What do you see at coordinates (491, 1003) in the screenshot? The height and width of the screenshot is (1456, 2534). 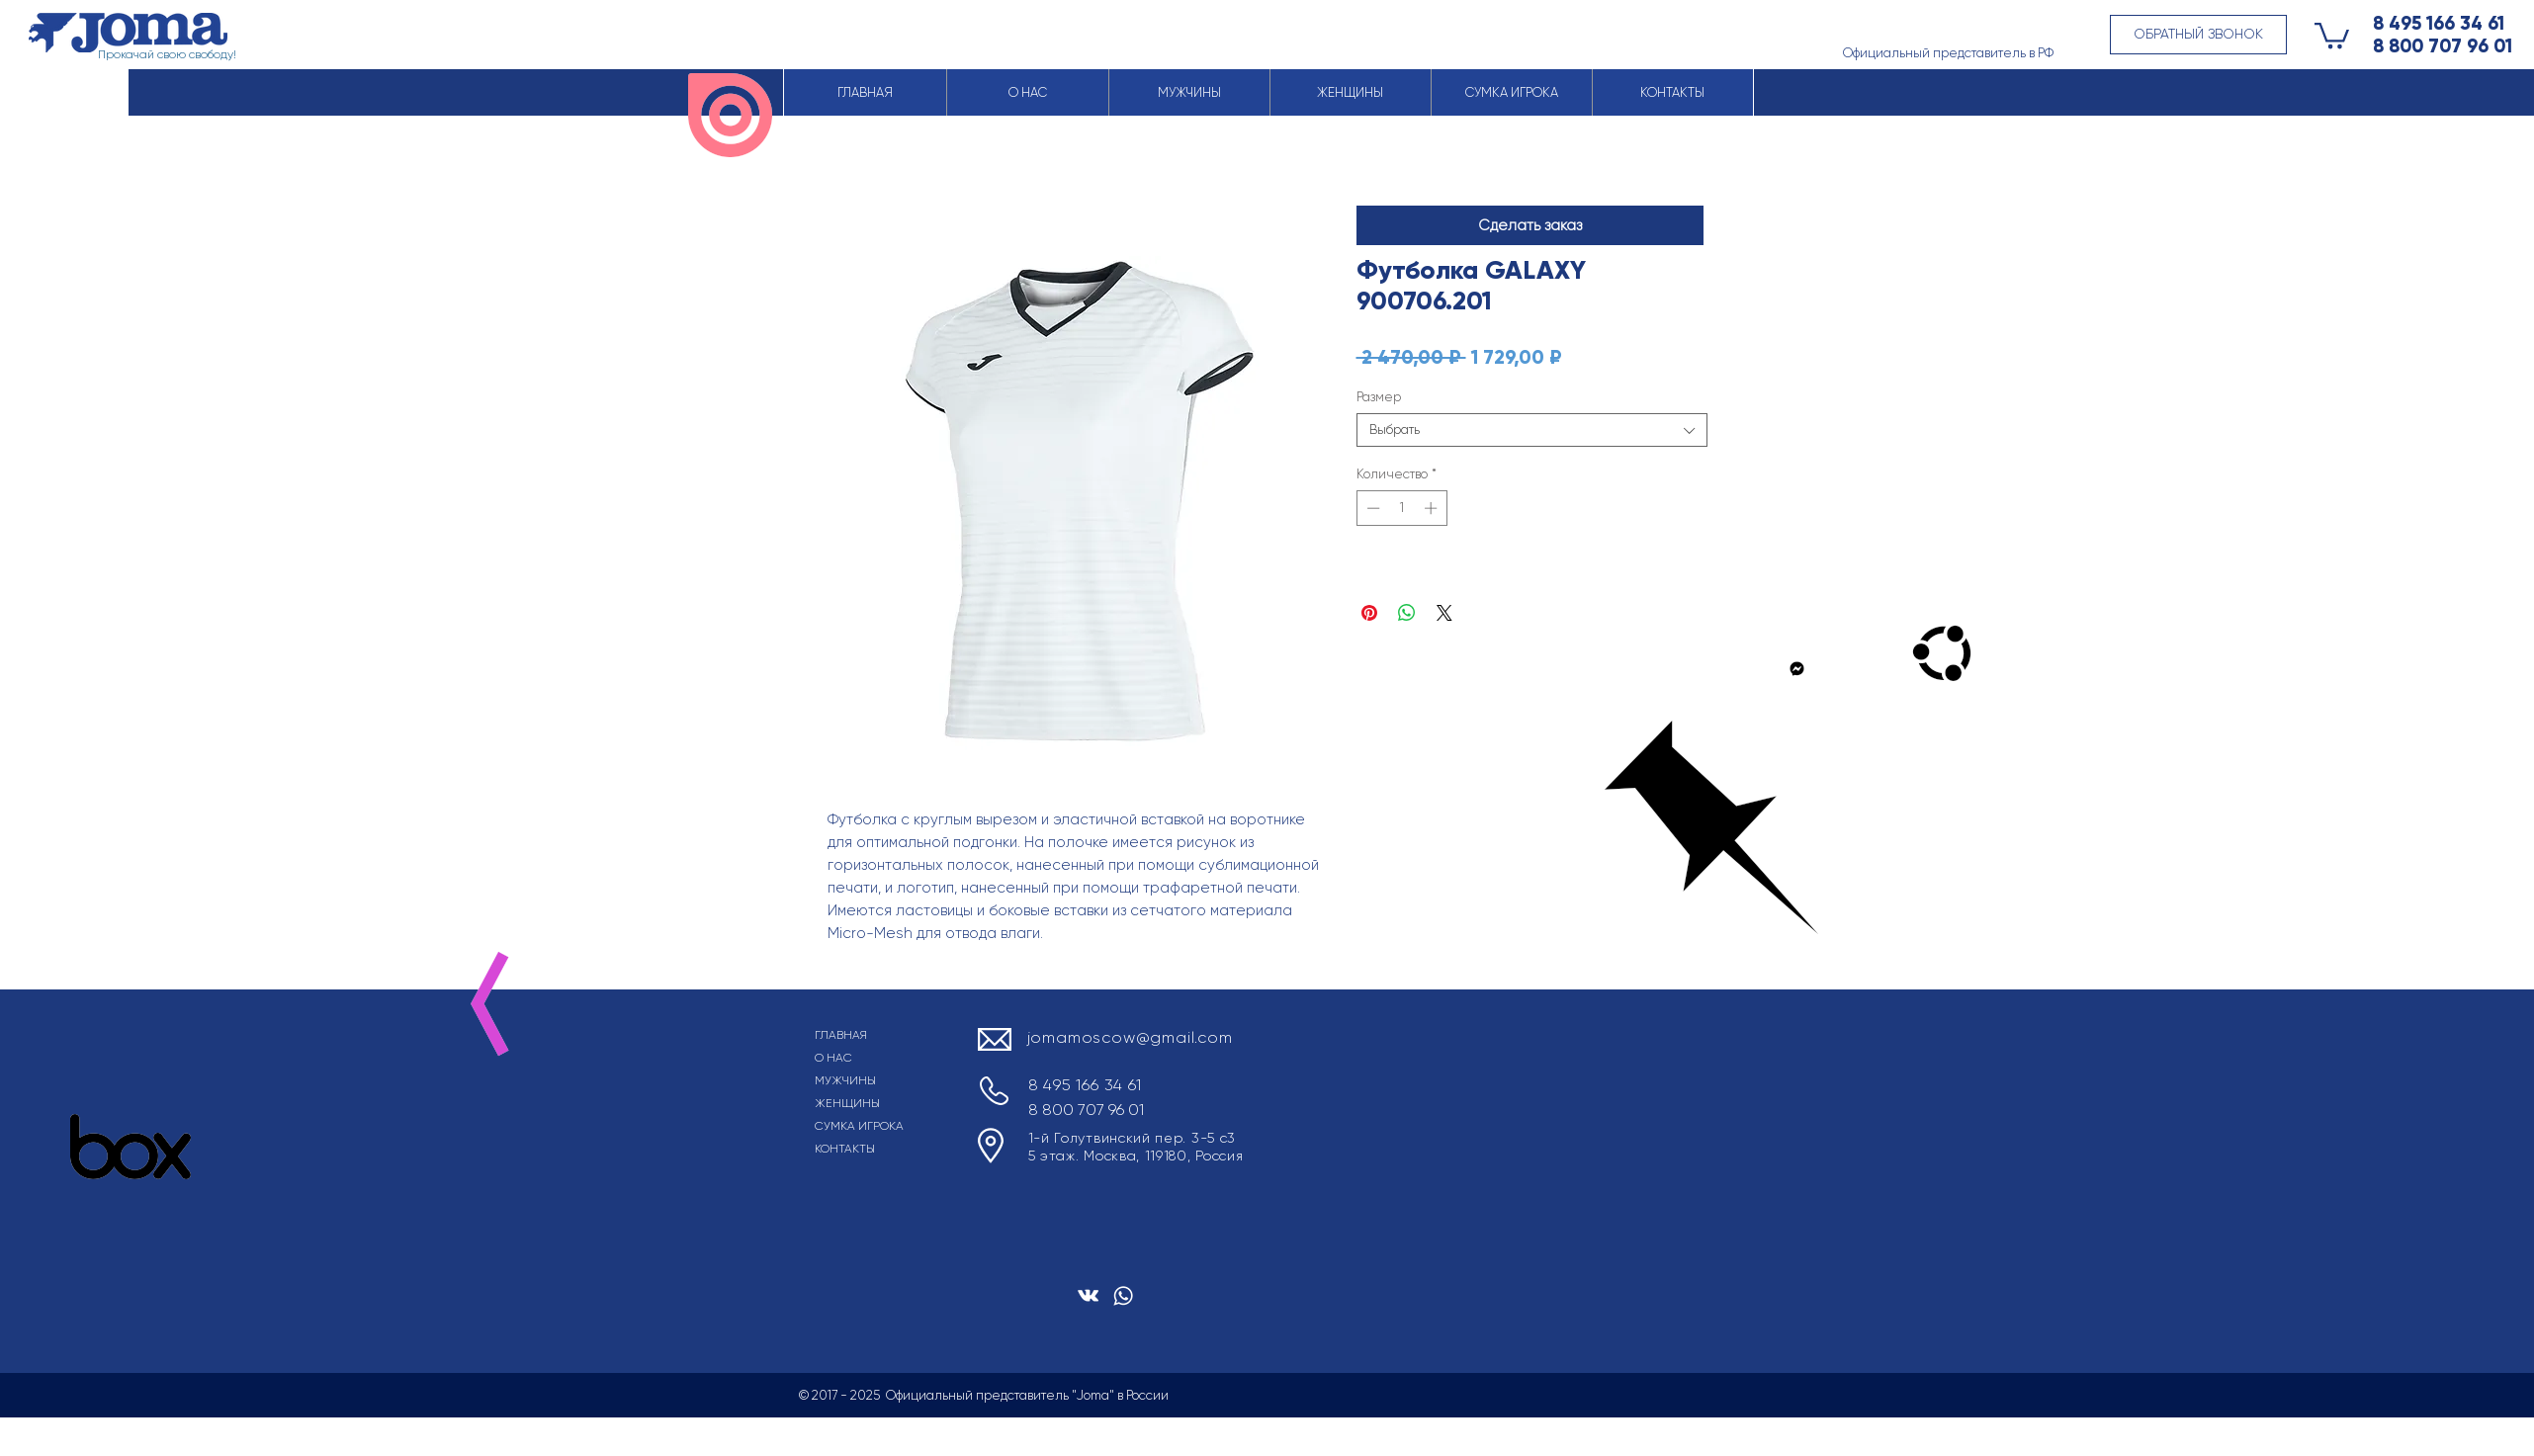 I see `go back to the previous screen` at bounding box center [491, 1003].